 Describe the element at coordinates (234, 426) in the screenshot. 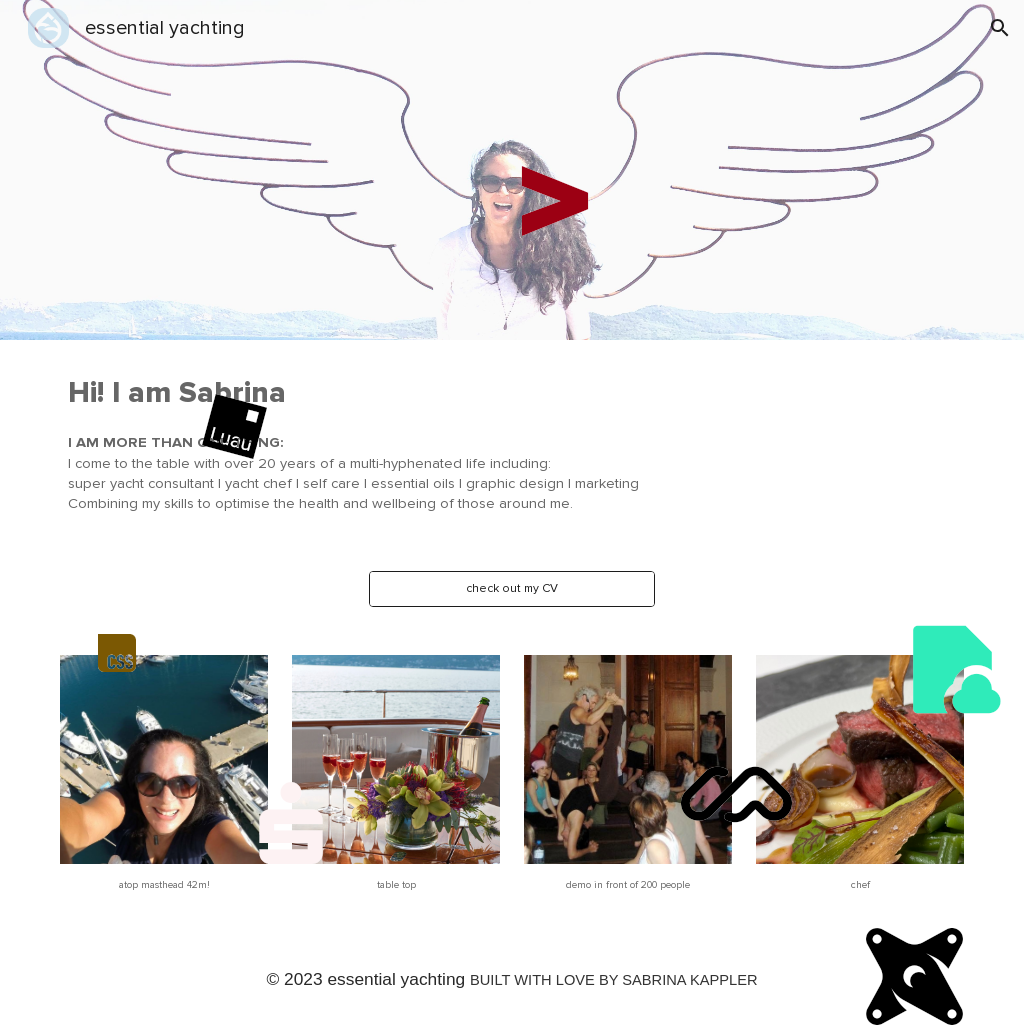

I see `luau programming language logo` at that location.